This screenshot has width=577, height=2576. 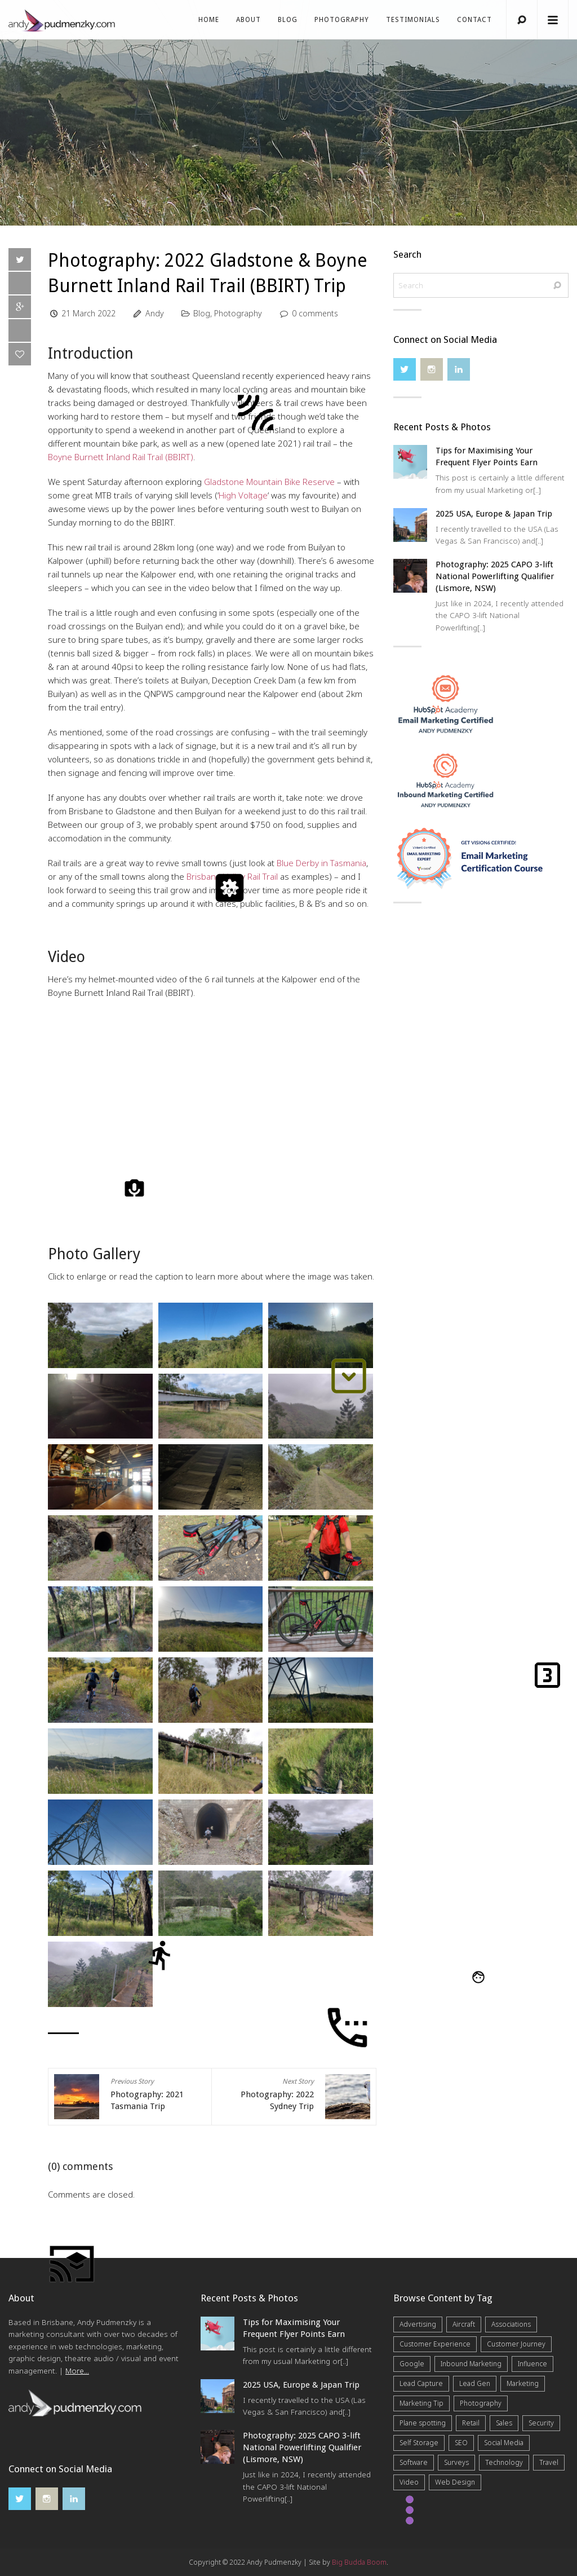 What do you see at coordinates (349, 1376) in the screenshot?
I see `open a dropdown menu` at bounding box center [349, 1376].